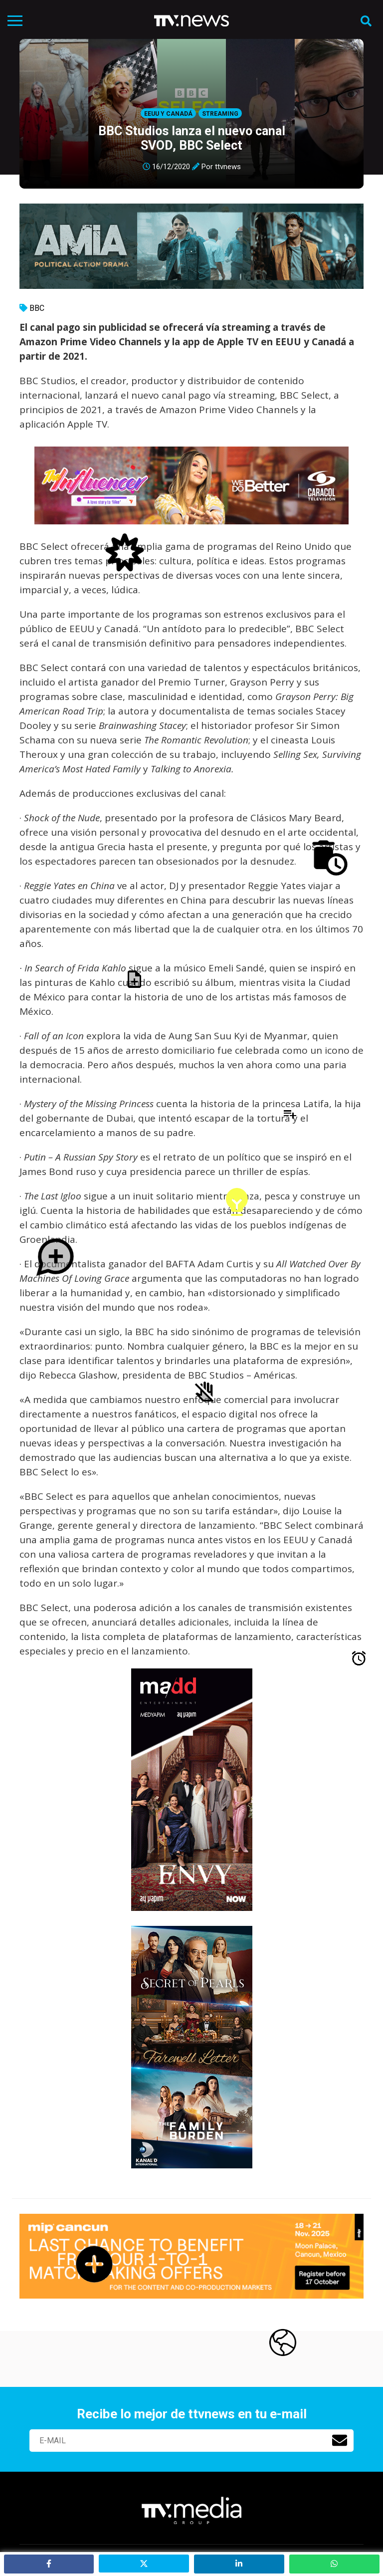 The height and width of the screenshot is (2576, 383). What do you see at coordinates (134, 979) in the screenshot?
I see `create a new note or document` at bounding box center [134, 979].